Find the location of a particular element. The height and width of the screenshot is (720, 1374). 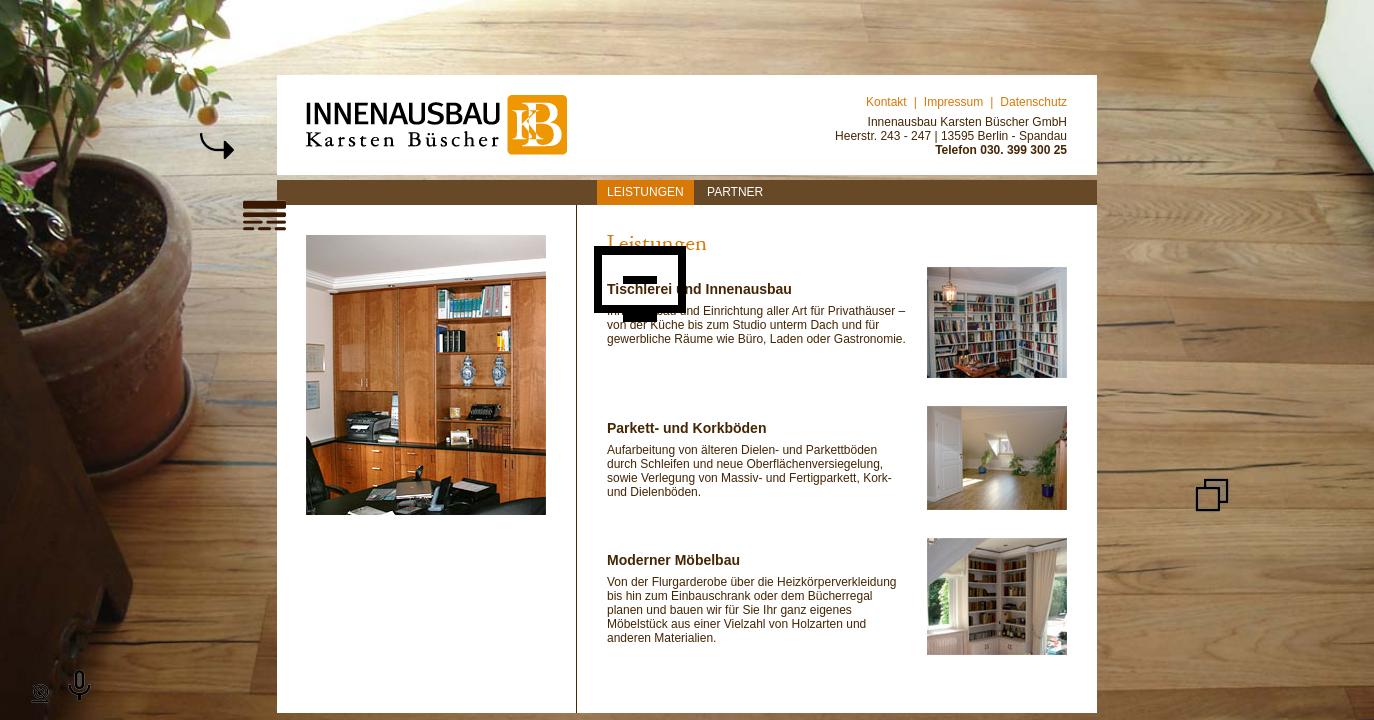

tap to use voice input is located at coordinates (79, 684).